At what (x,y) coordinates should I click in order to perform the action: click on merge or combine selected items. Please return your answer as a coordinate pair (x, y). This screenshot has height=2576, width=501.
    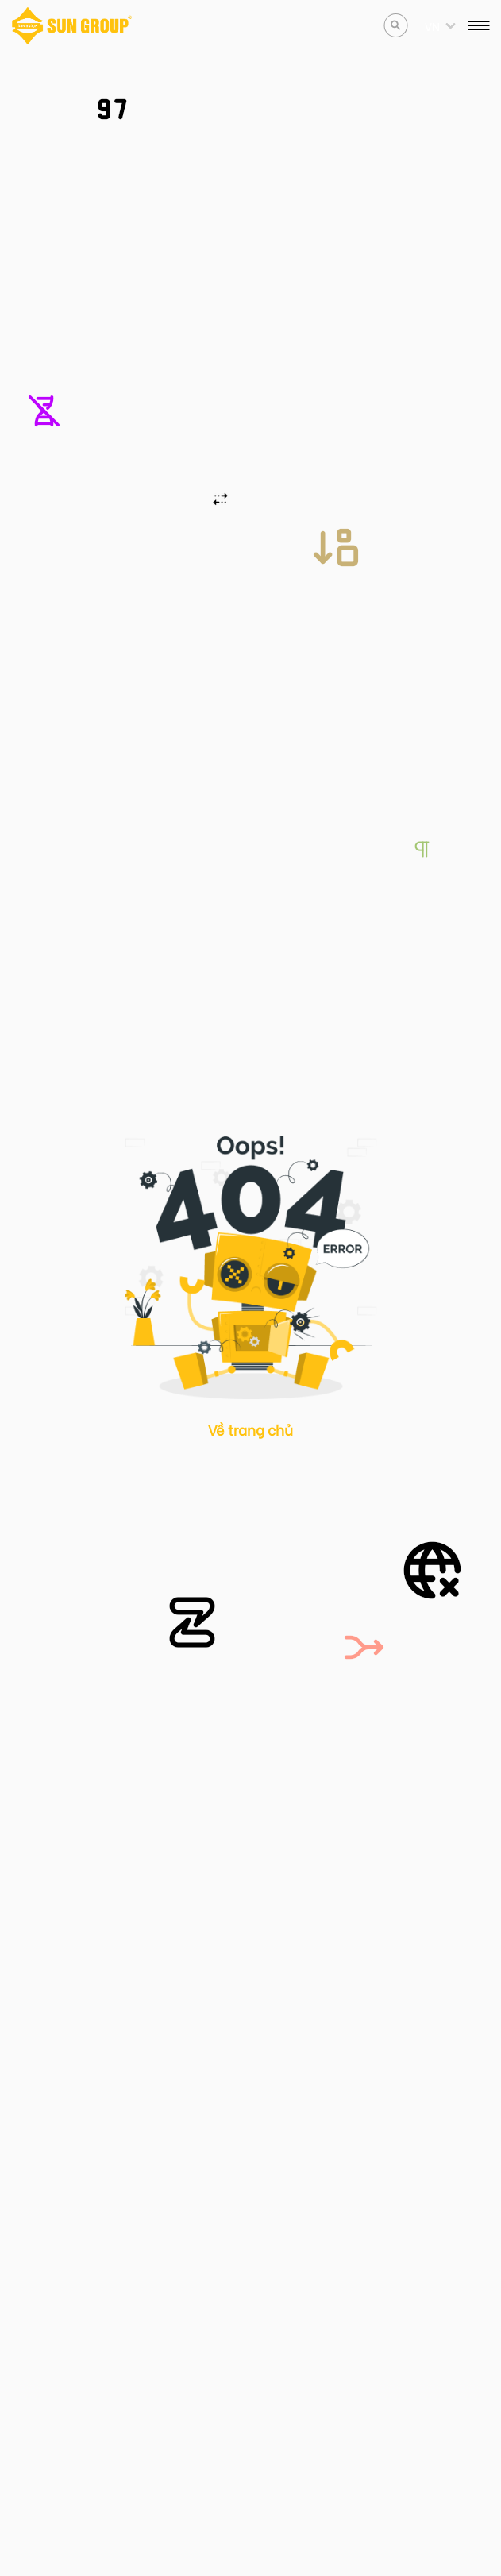
    Looking at the image, I should click on (364, 1647).